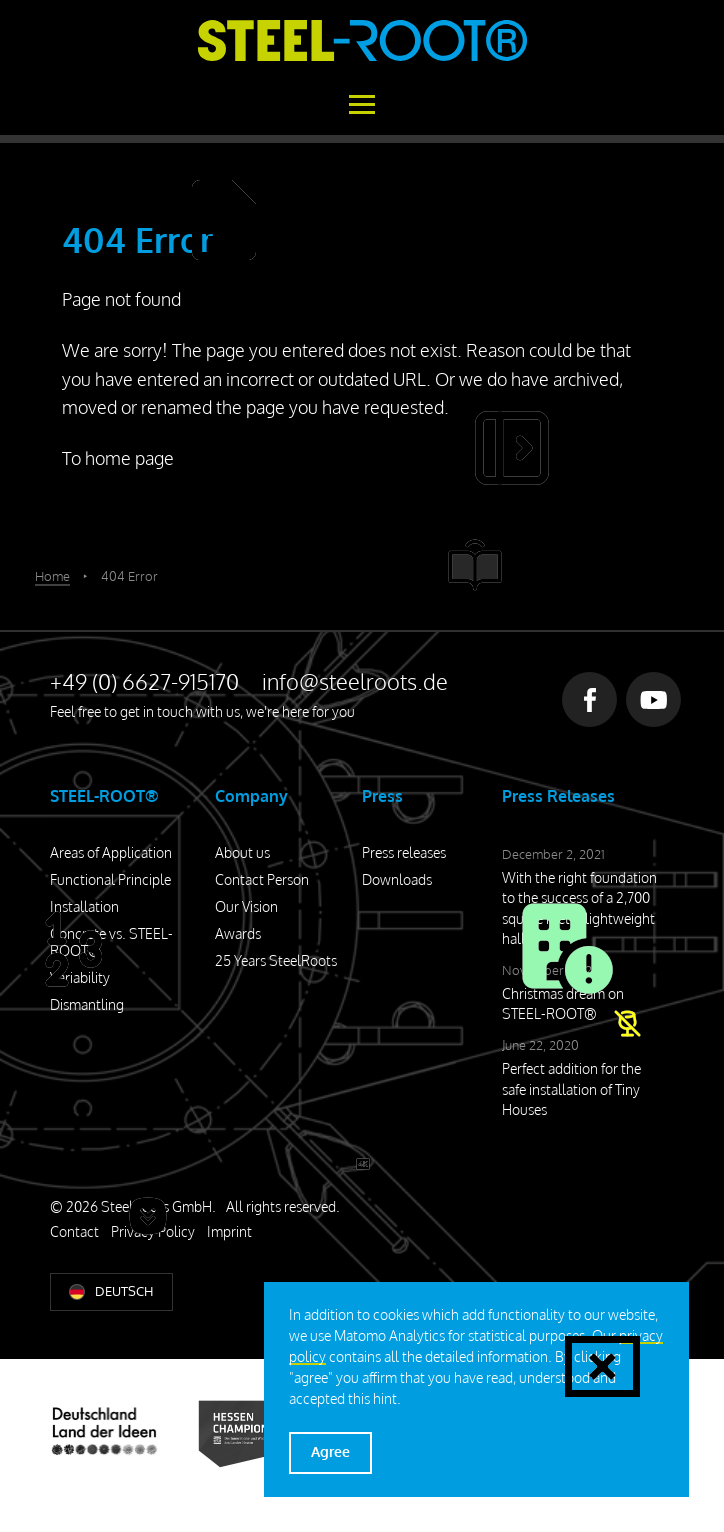  Describe the element at coordinates (512, 448) in the screenshot. I see `expand the left sidebar` at that location.